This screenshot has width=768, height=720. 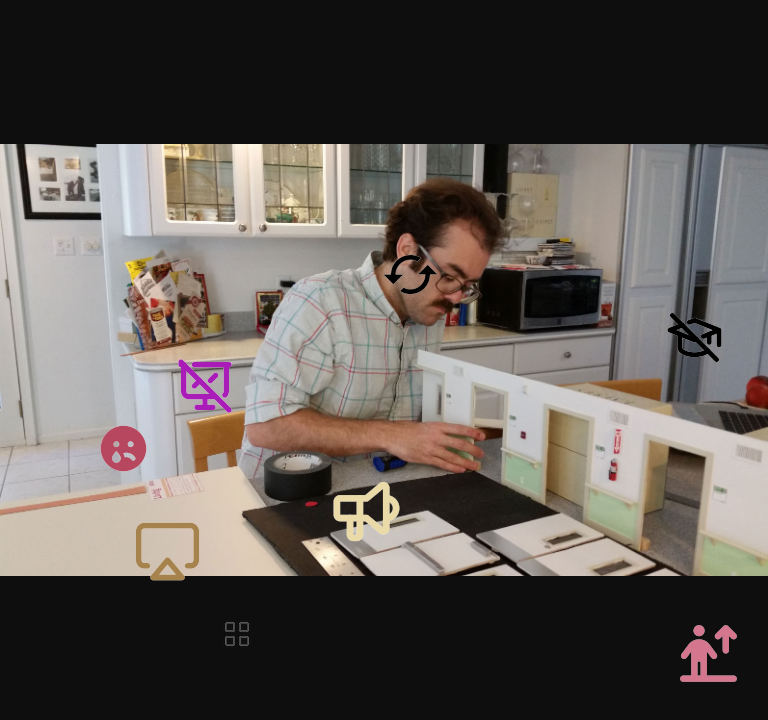 What do you see at coordinates (167, 551) in the screenshot?
I see `stream content to an external display` at bounding box center [167, 551].